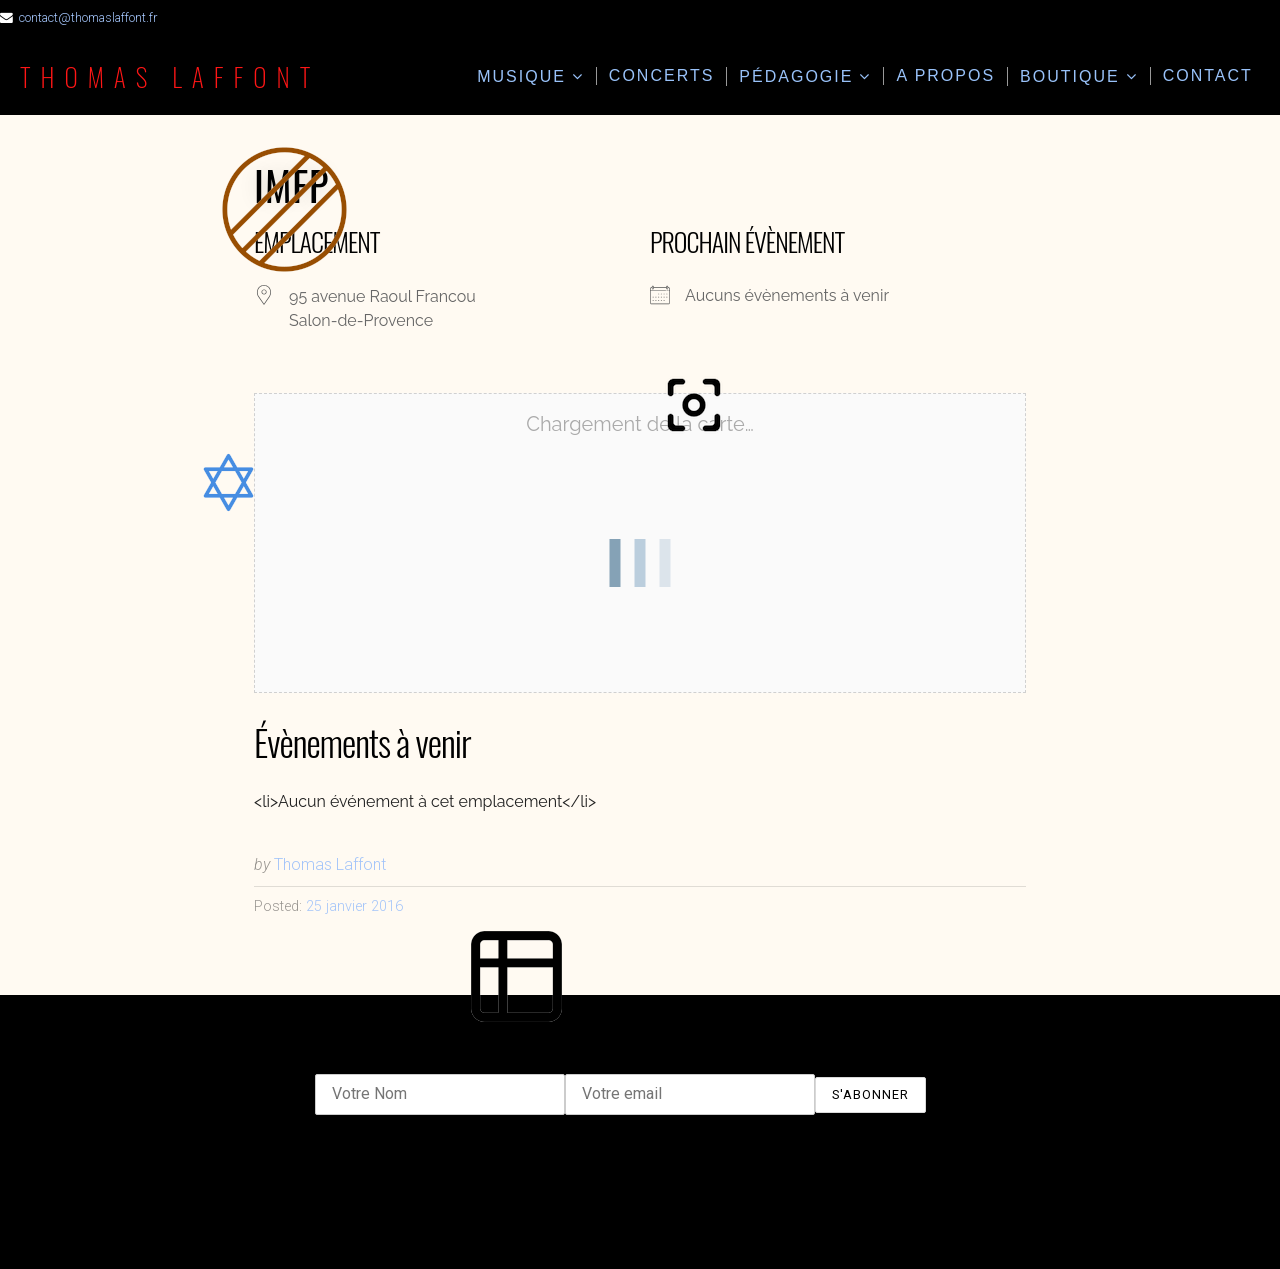 This screenshot has width=1280, height=1269. What do you see at coordinates (516, 976) in the screenshot?
I see `view data in table format` at bounding box center [516, 976].